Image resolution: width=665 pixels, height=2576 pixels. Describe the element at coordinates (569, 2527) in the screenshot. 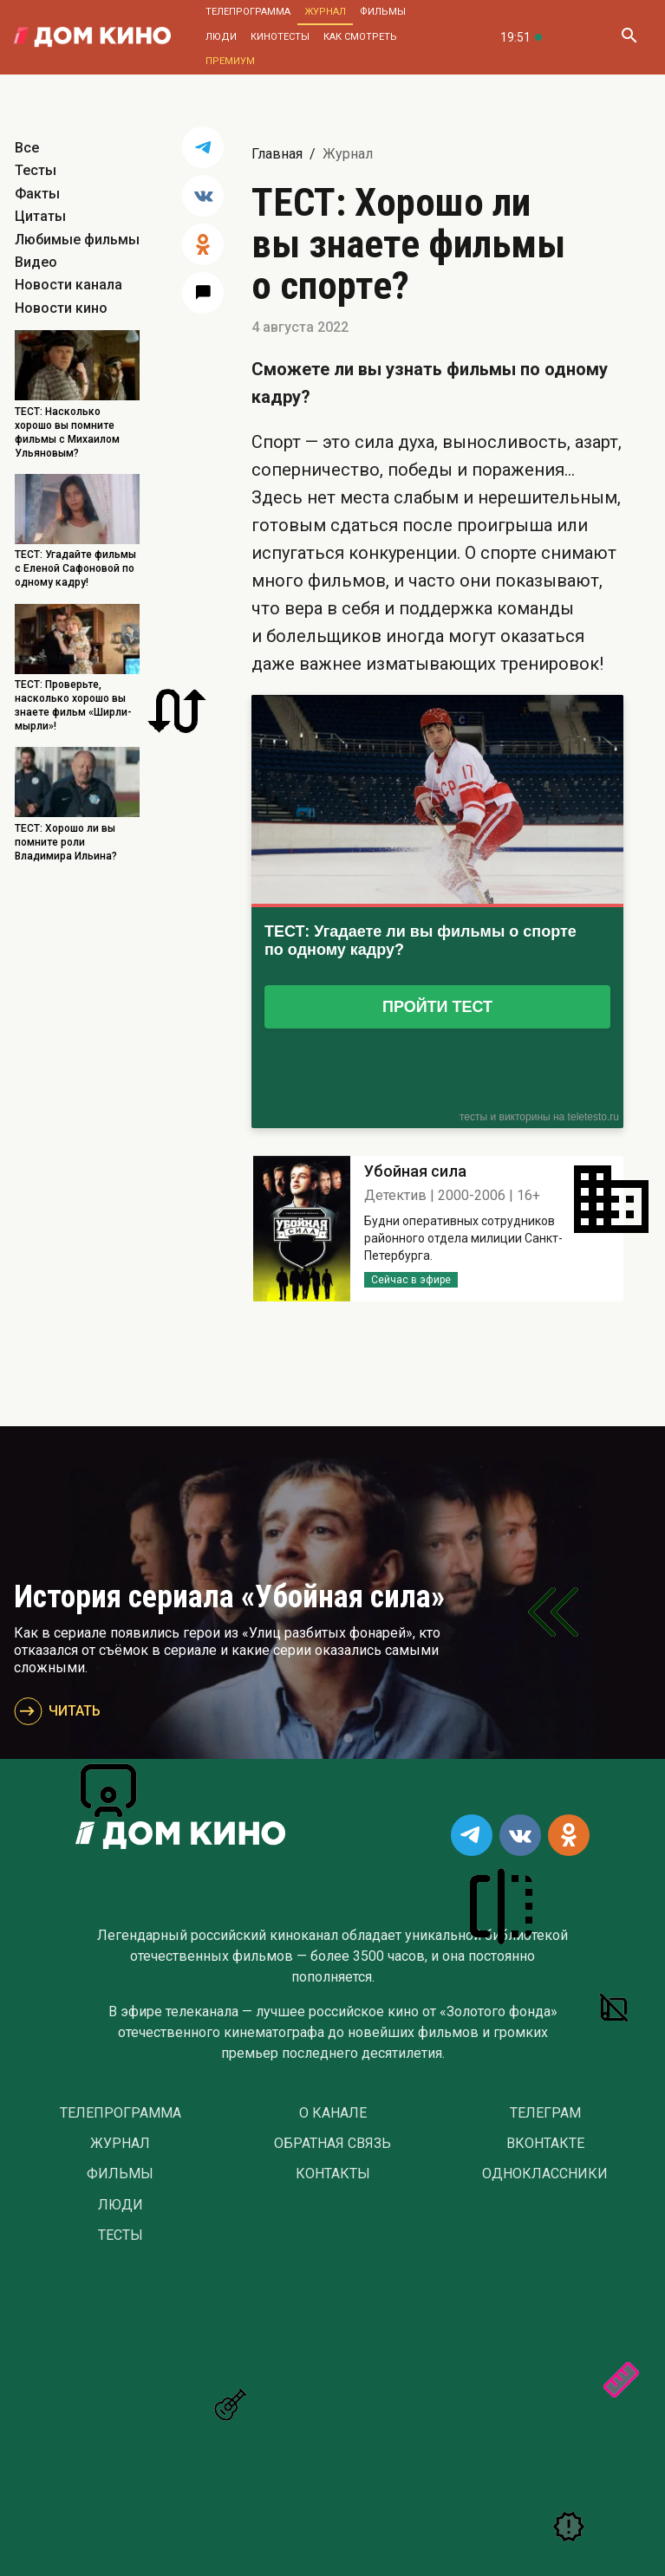

I see `indicates new or recently added content` at that location.